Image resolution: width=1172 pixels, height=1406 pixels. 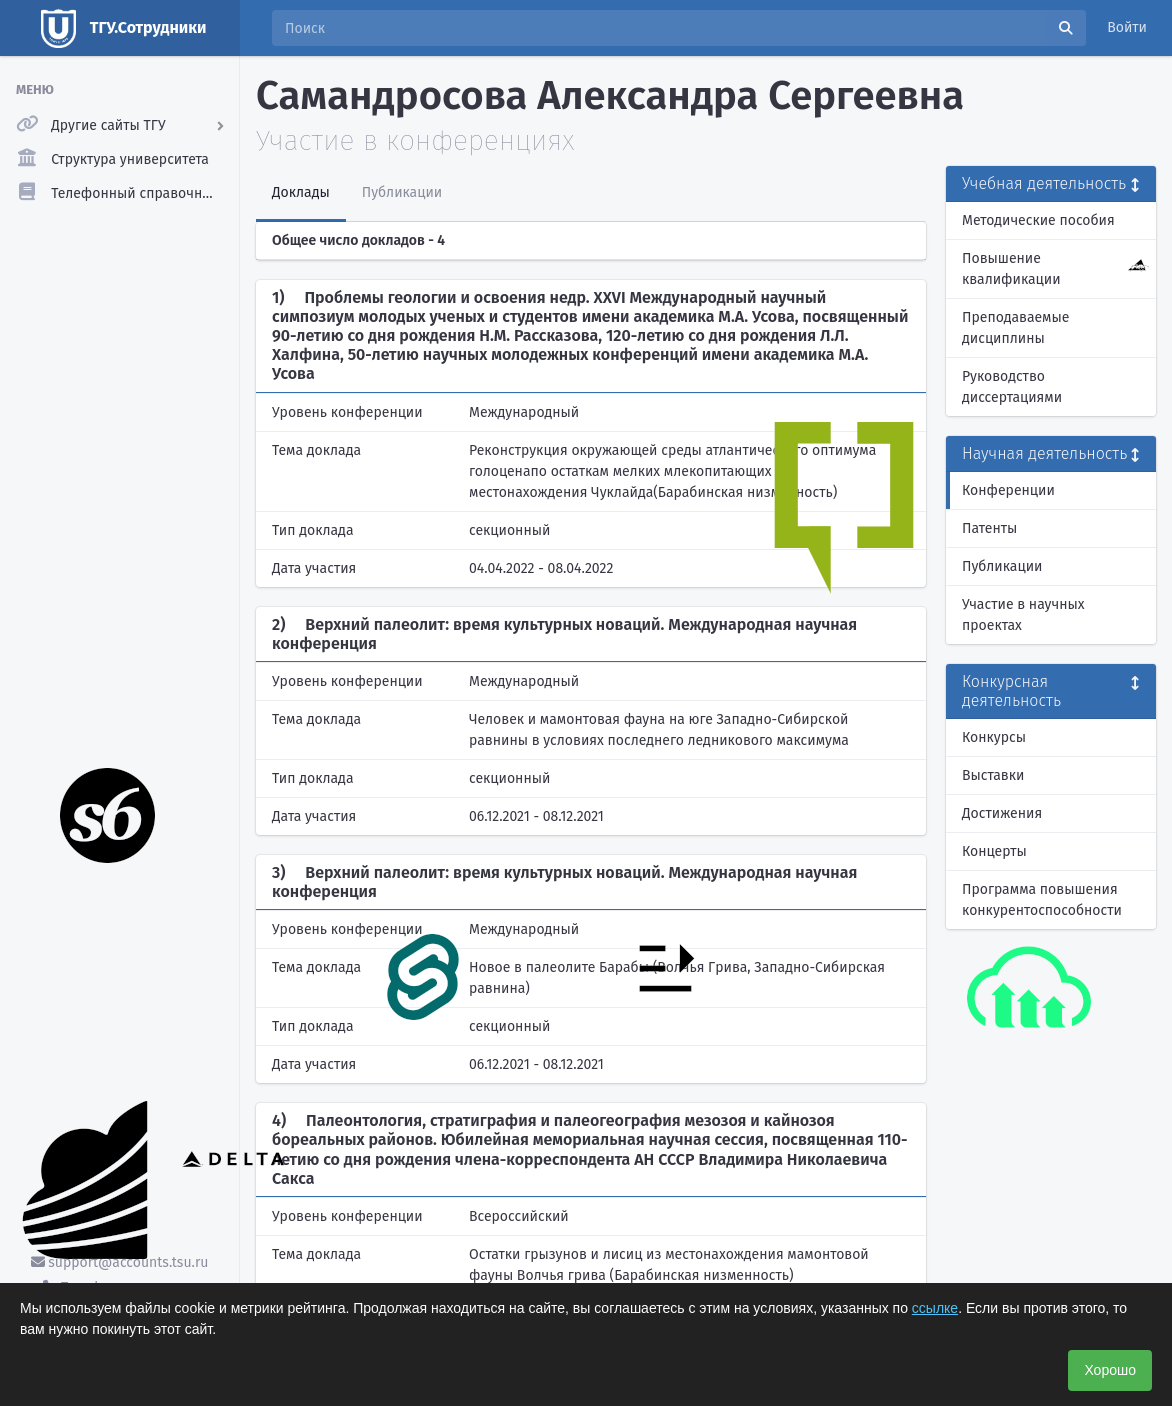 What do you see at coordinates (233, 1159) in the screenshot?
I see `open the Delta Air Lines app` at bounding box center [233, 1159].